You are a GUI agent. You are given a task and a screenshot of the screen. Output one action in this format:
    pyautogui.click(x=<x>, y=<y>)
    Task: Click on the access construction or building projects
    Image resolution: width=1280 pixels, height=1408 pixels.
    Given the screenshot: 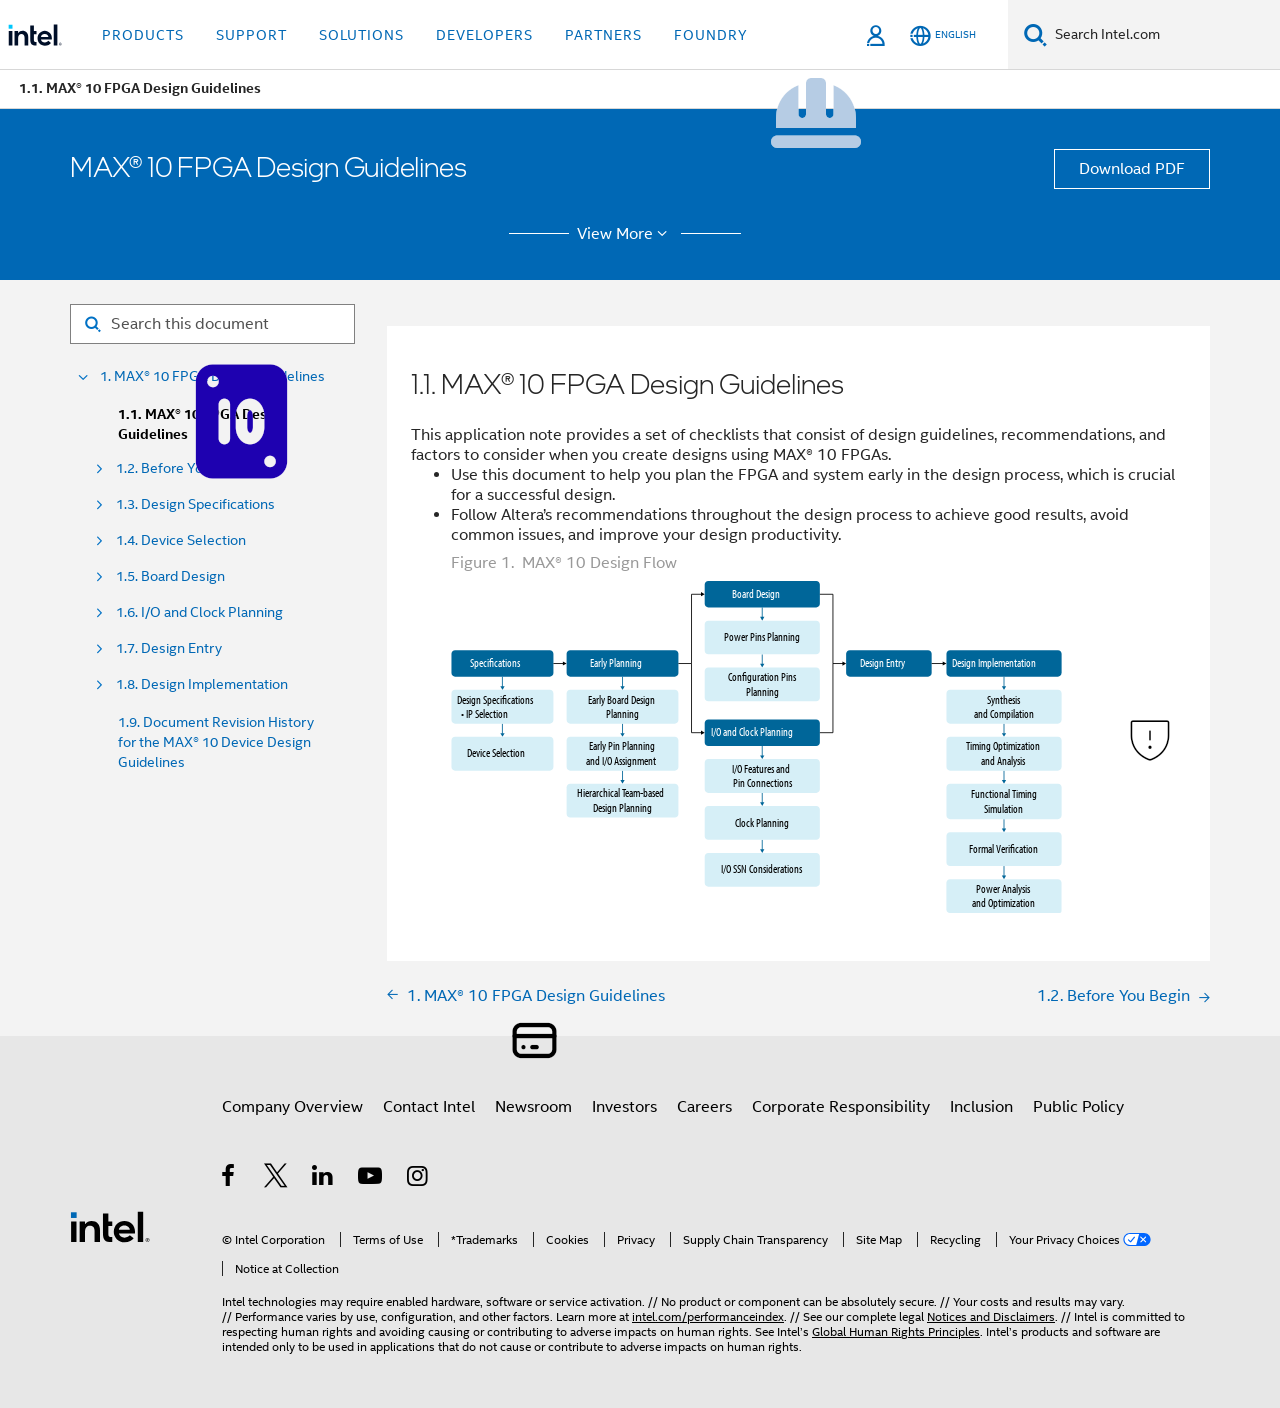 What is the action you would take?
    pyautogui.click(x=816, y=113)
    